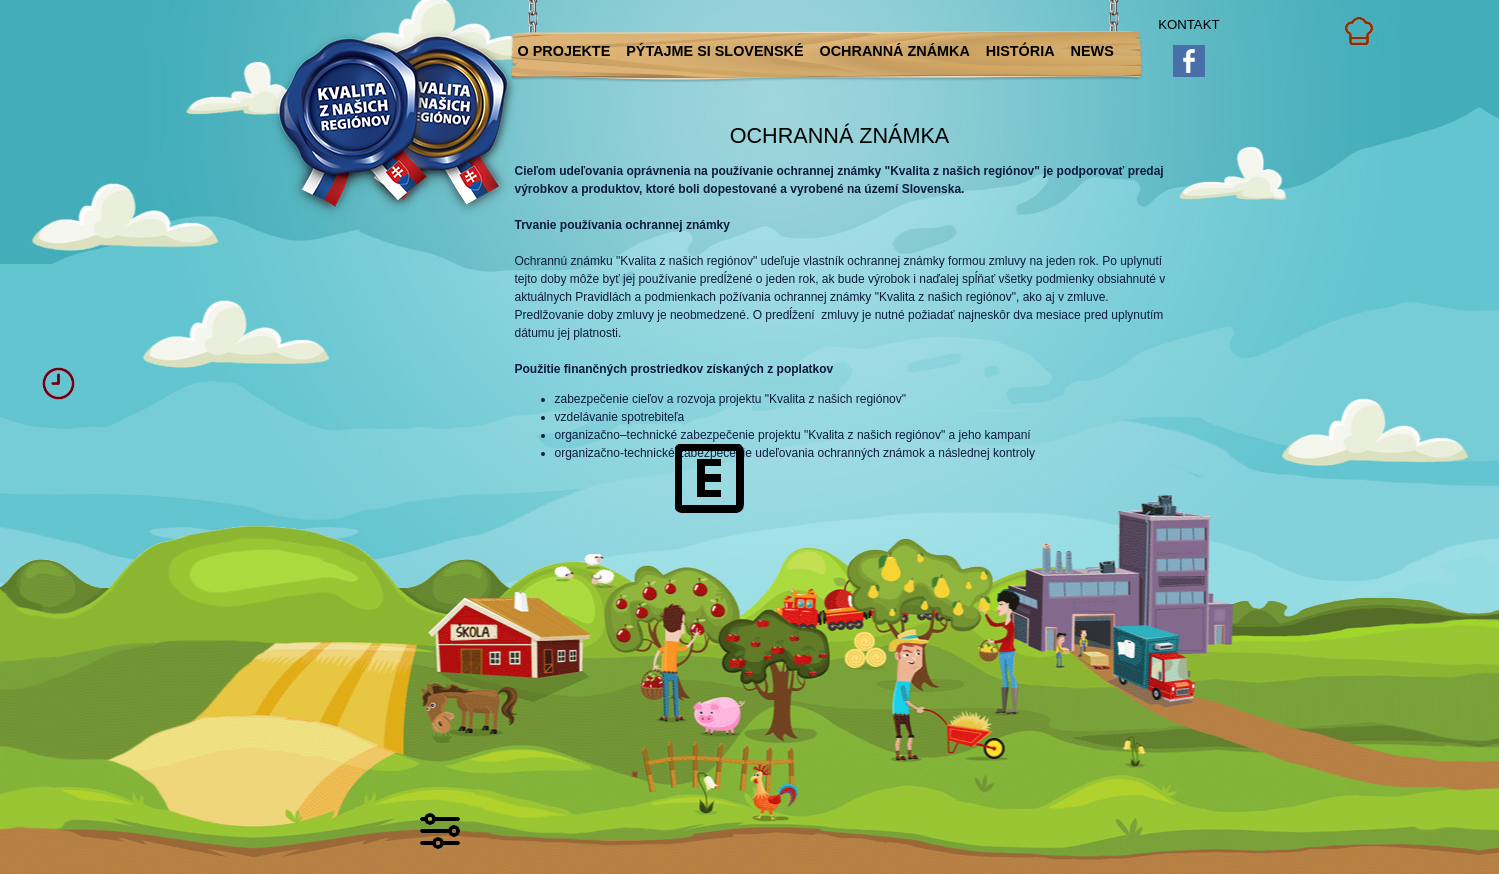  I want to click on indicates explicit content warning, so click(709, 478).